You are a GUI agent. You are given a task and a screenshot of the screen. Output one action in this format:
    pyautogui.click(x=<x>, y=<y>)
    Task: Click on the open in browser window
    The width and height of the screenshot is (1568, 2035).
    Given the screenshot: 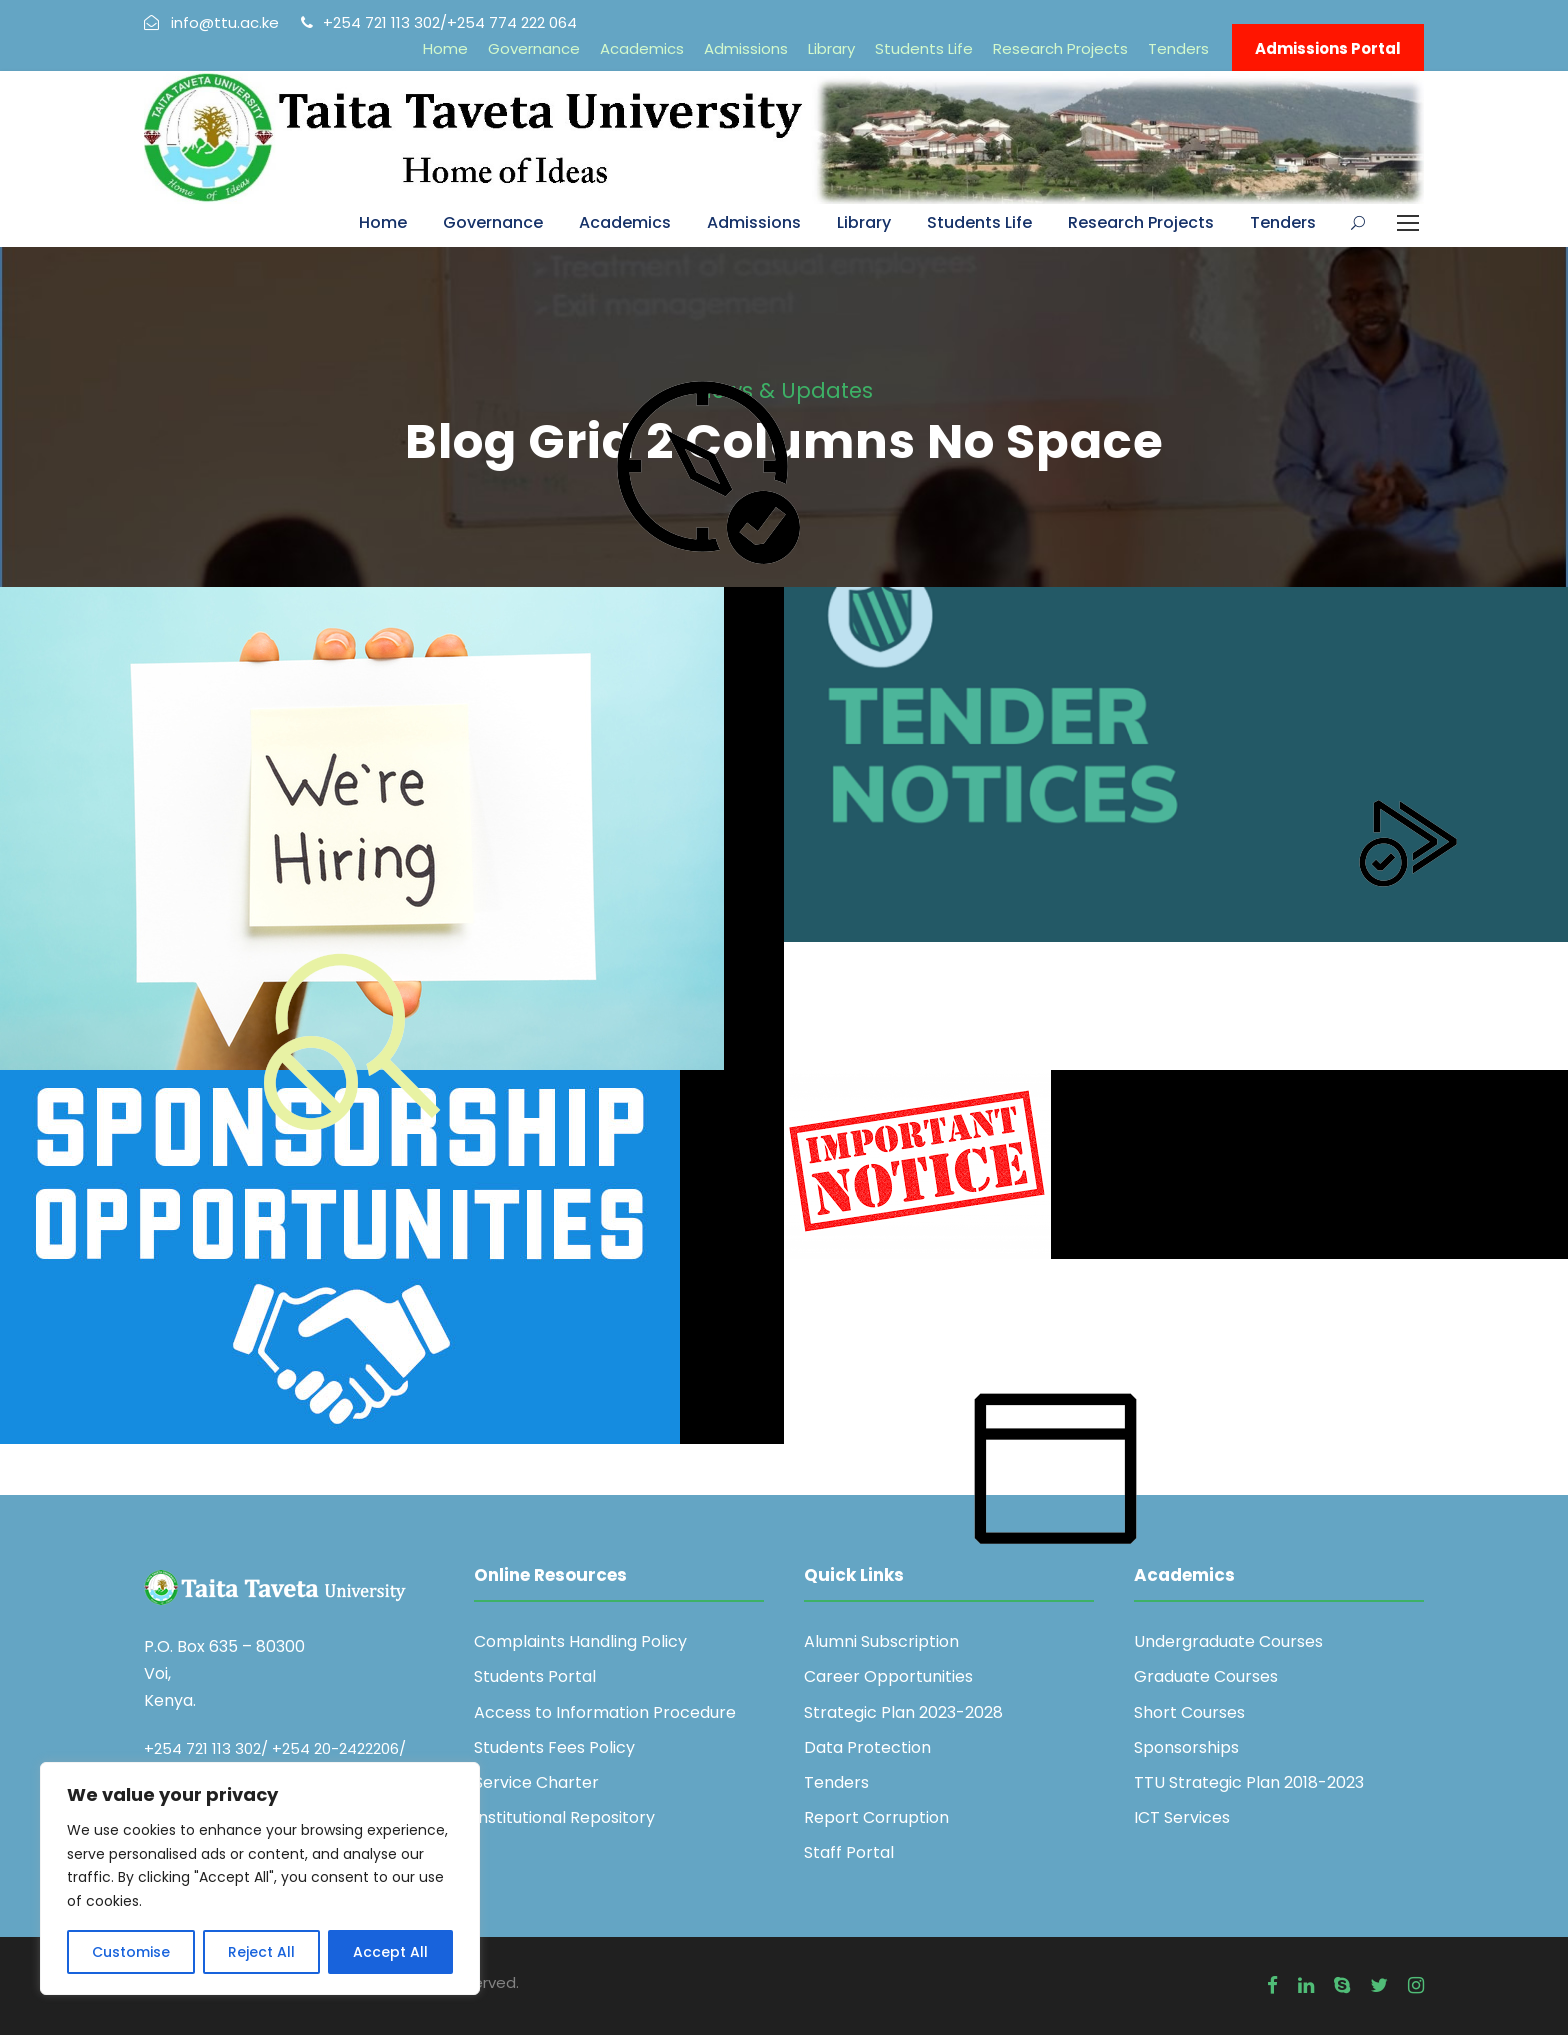 What is the action you would take?
    pyautogui.click(x=1055, y=1474)
    